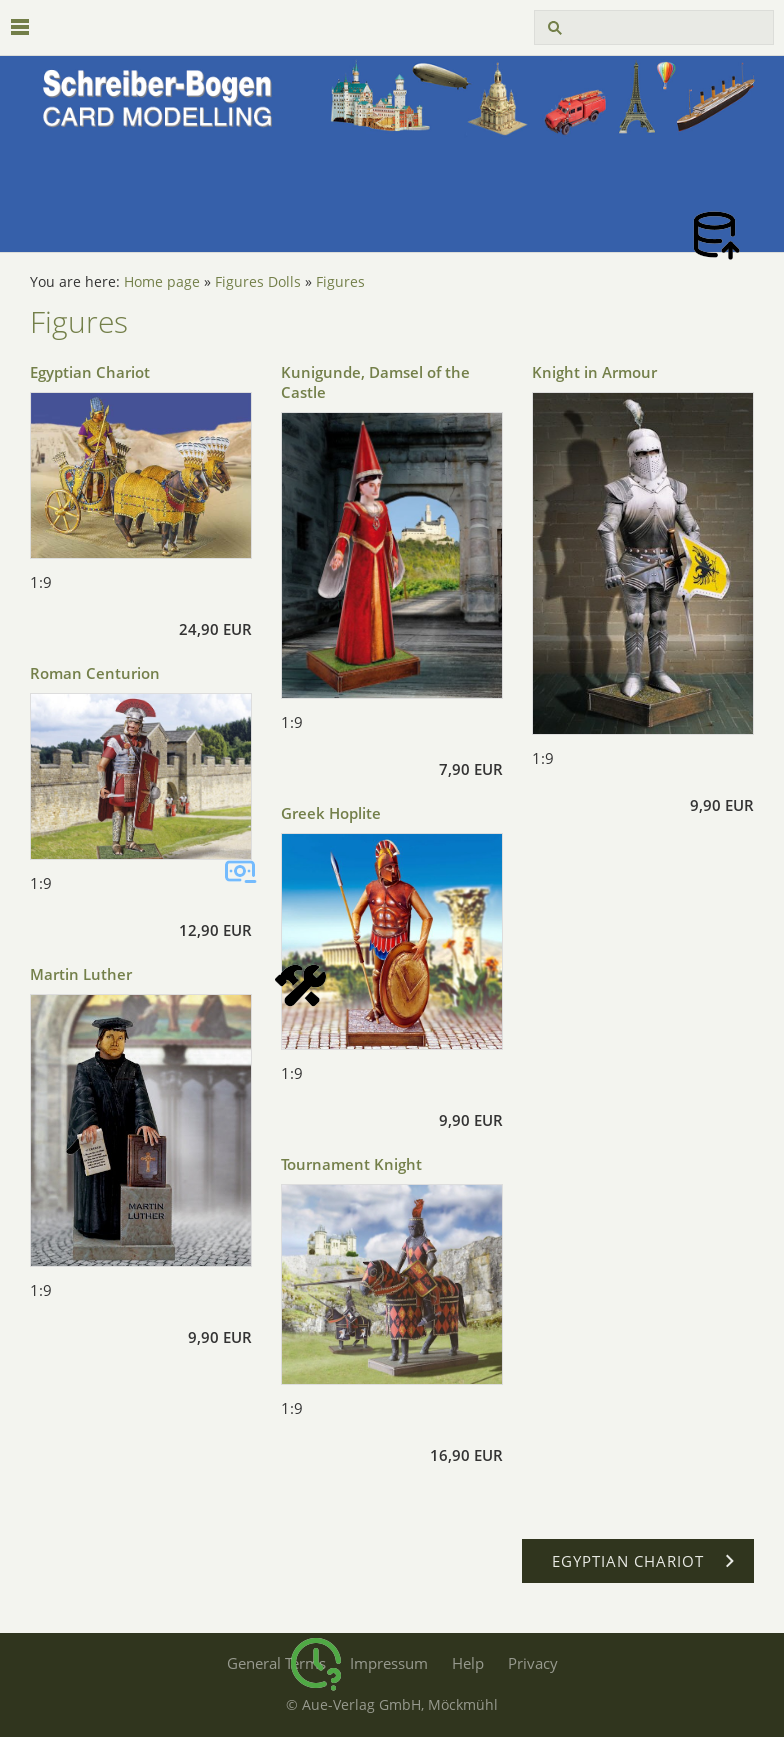  What do you see at coordinates (240, 871) in the screenshot?
I see `subtract funds or reduce balance` at bounding box center [240, 871].